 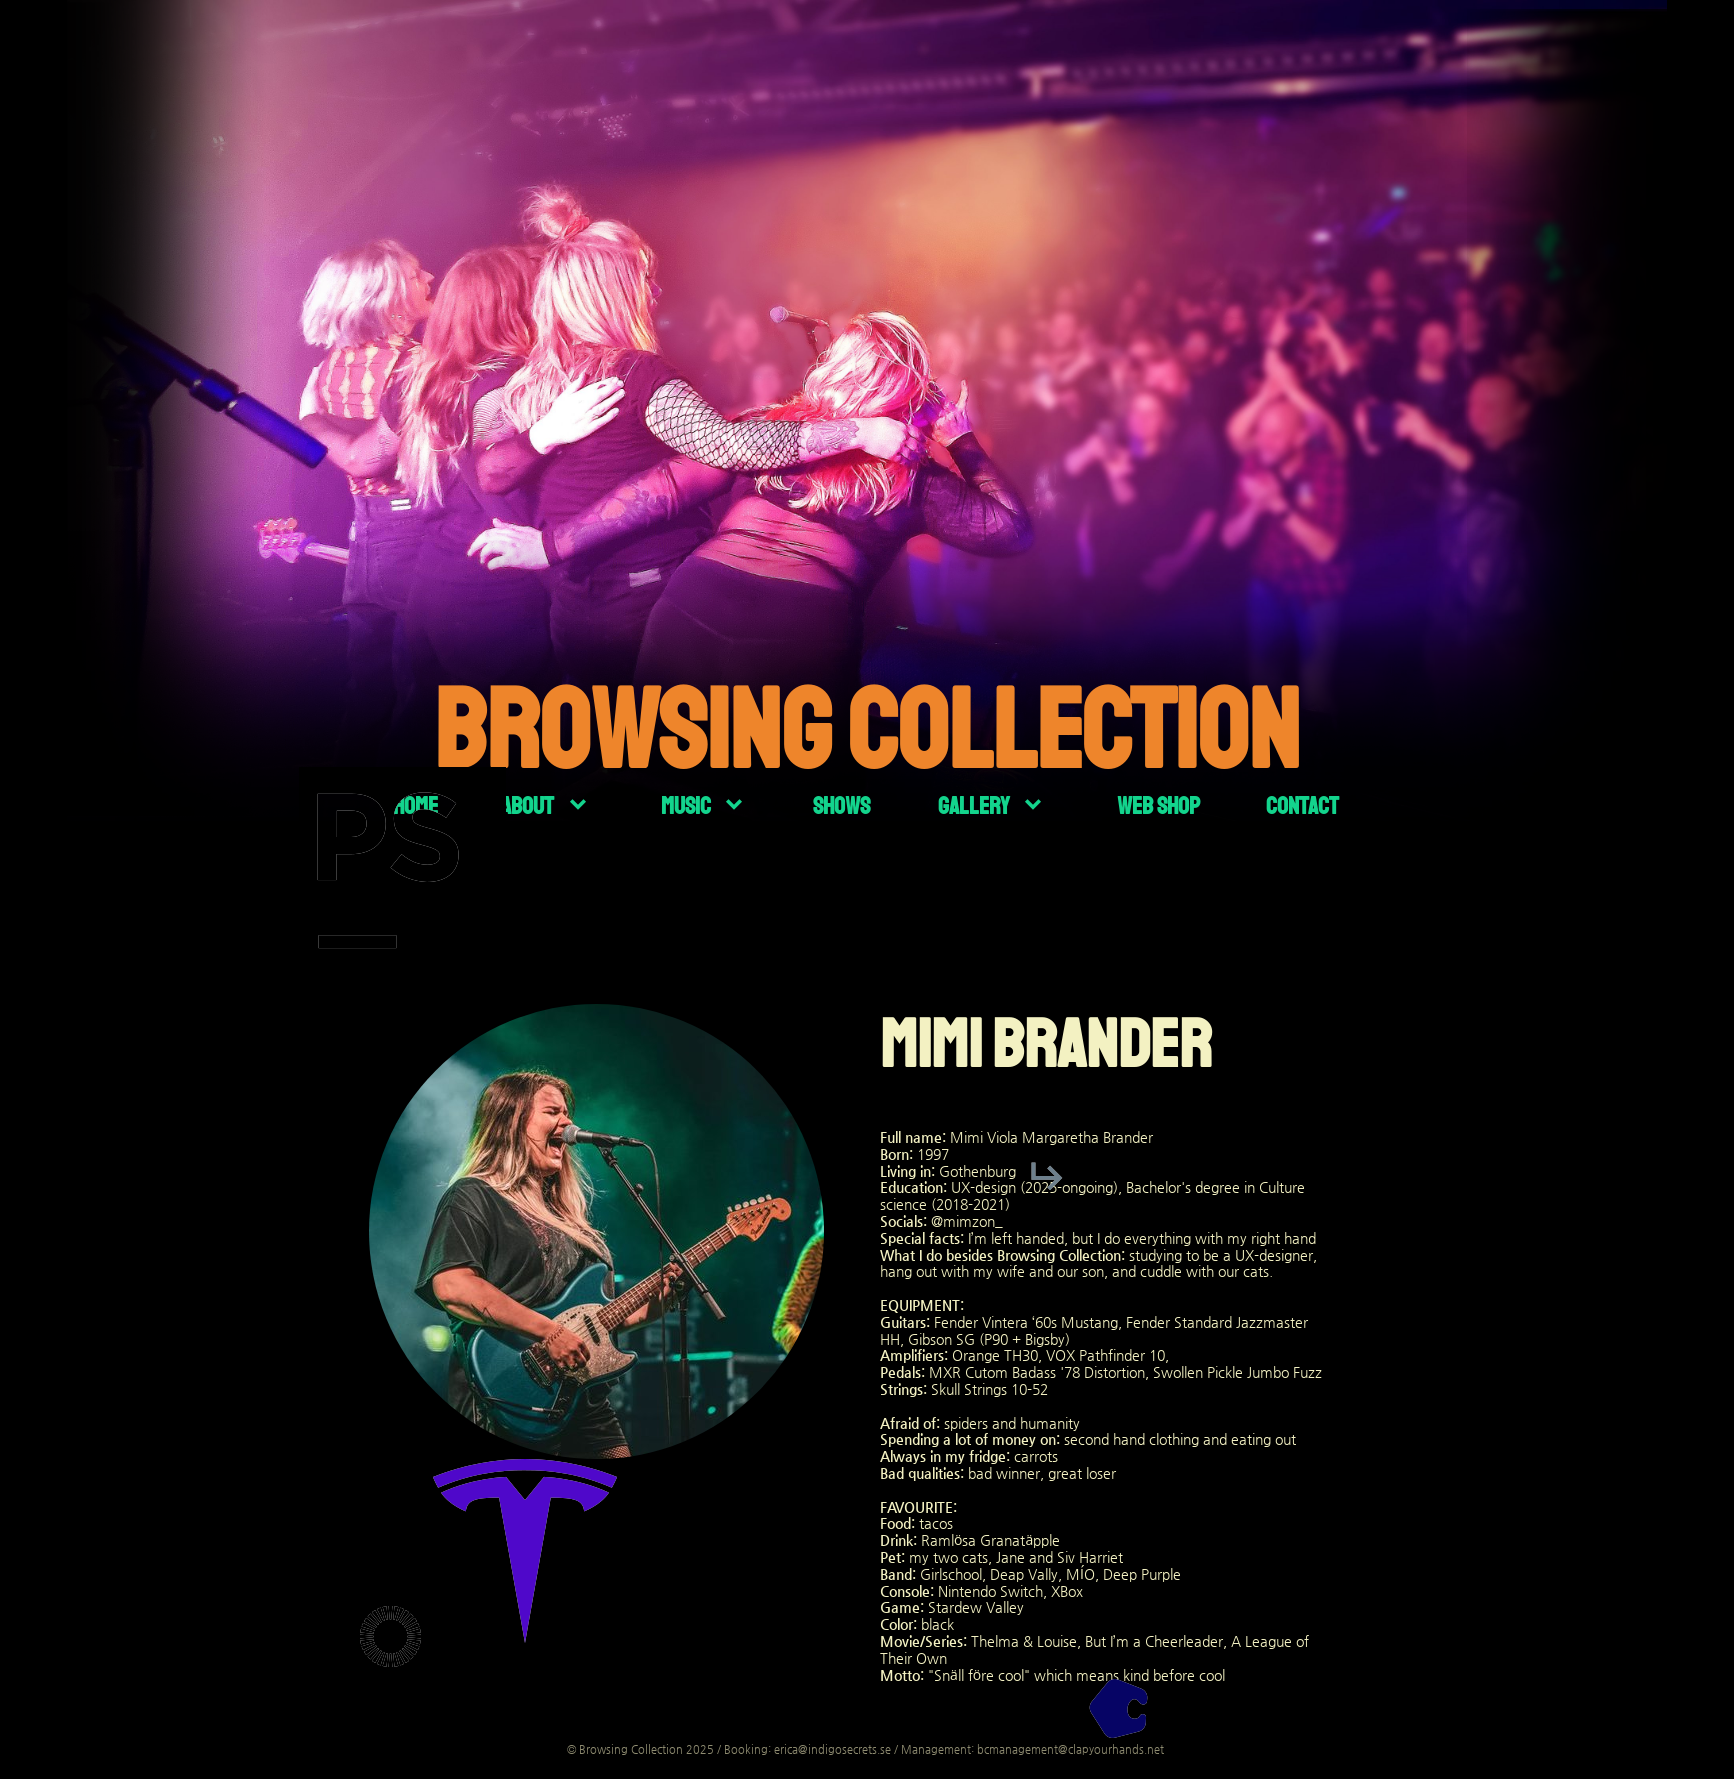 I want to click on open HumHub social network platform, so click(x=1118, y=1708).